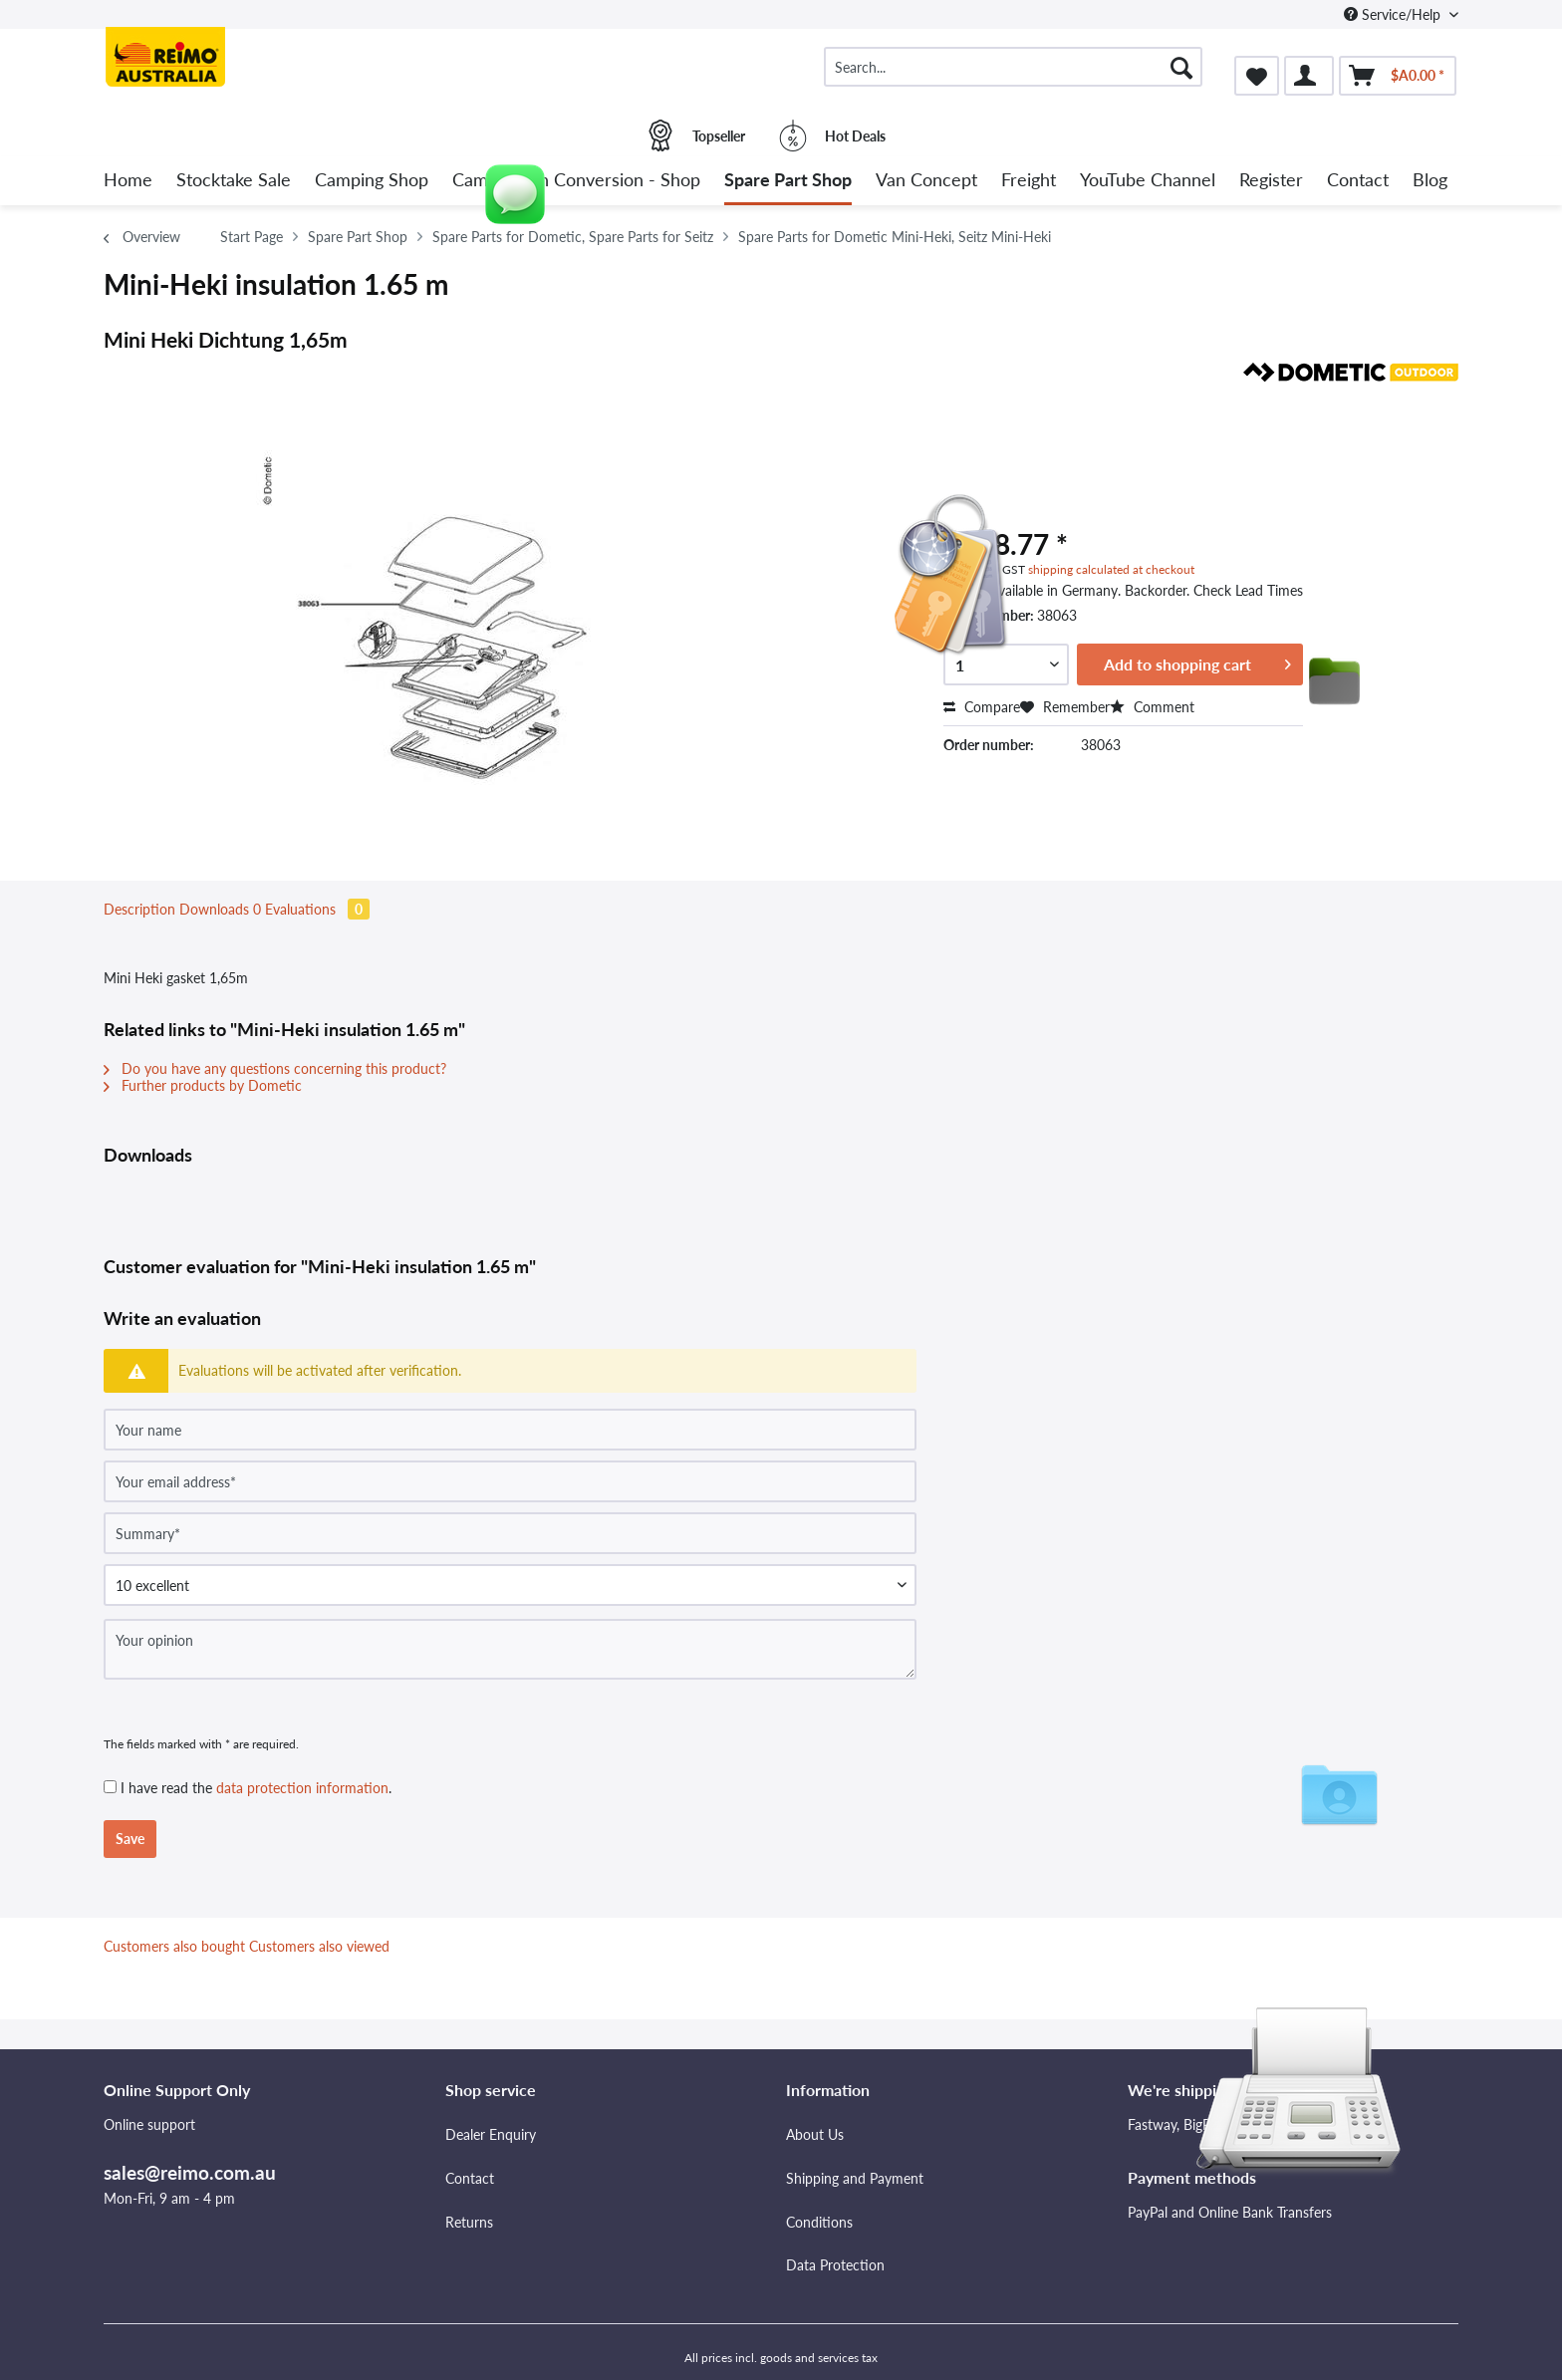 This screenshot has width=1562, height=2380. I want to click on folder ready to accept dragged files, so click(1334, 680).